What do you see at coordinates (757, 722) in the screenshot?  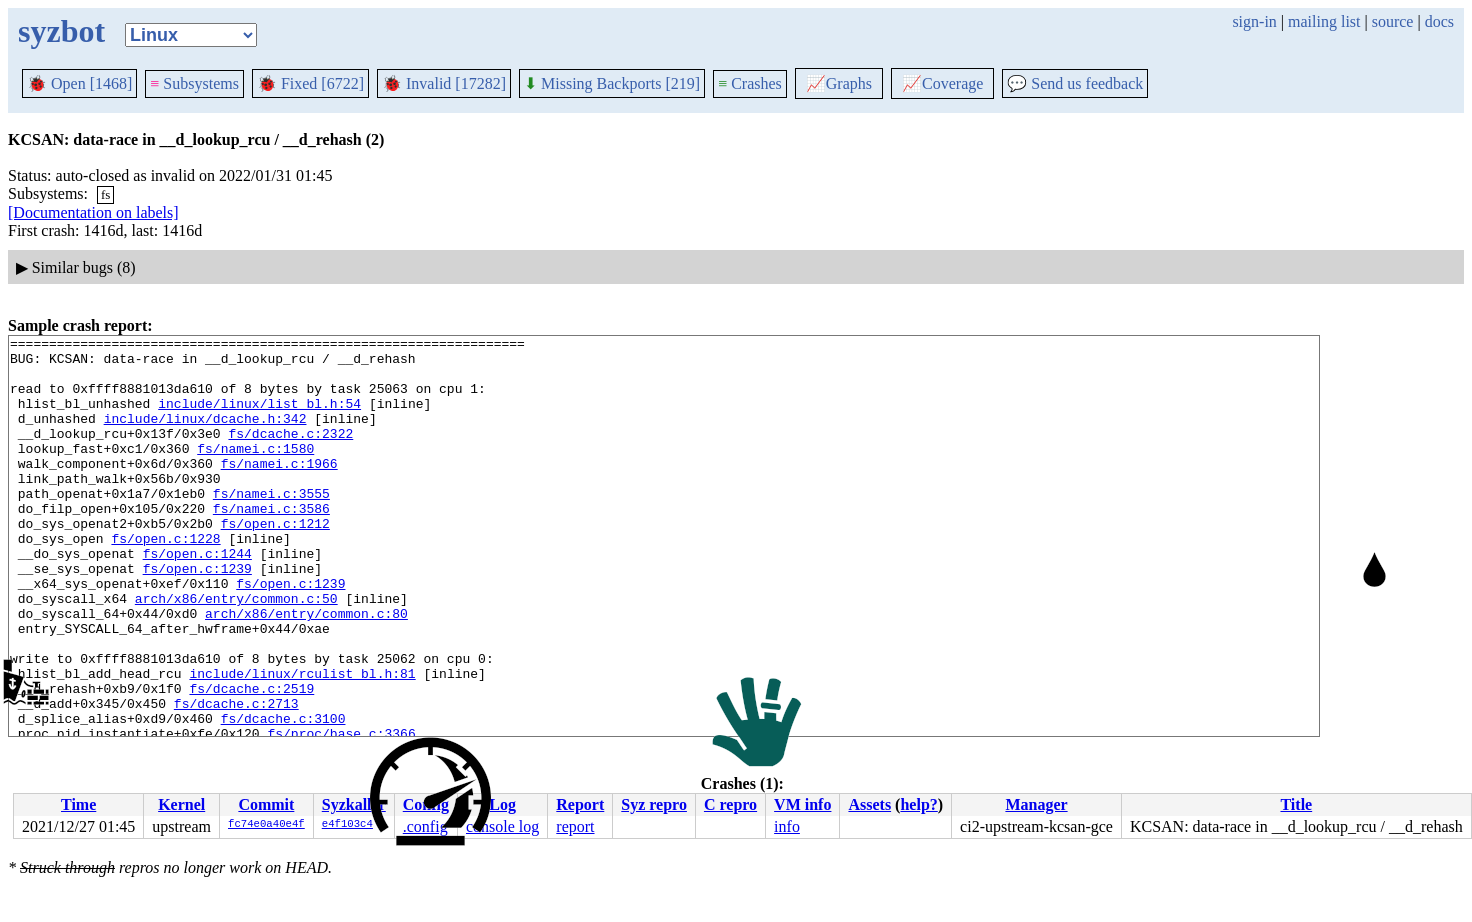 I see `view or manage jewelry inventory` at bounding box center [757, 722].